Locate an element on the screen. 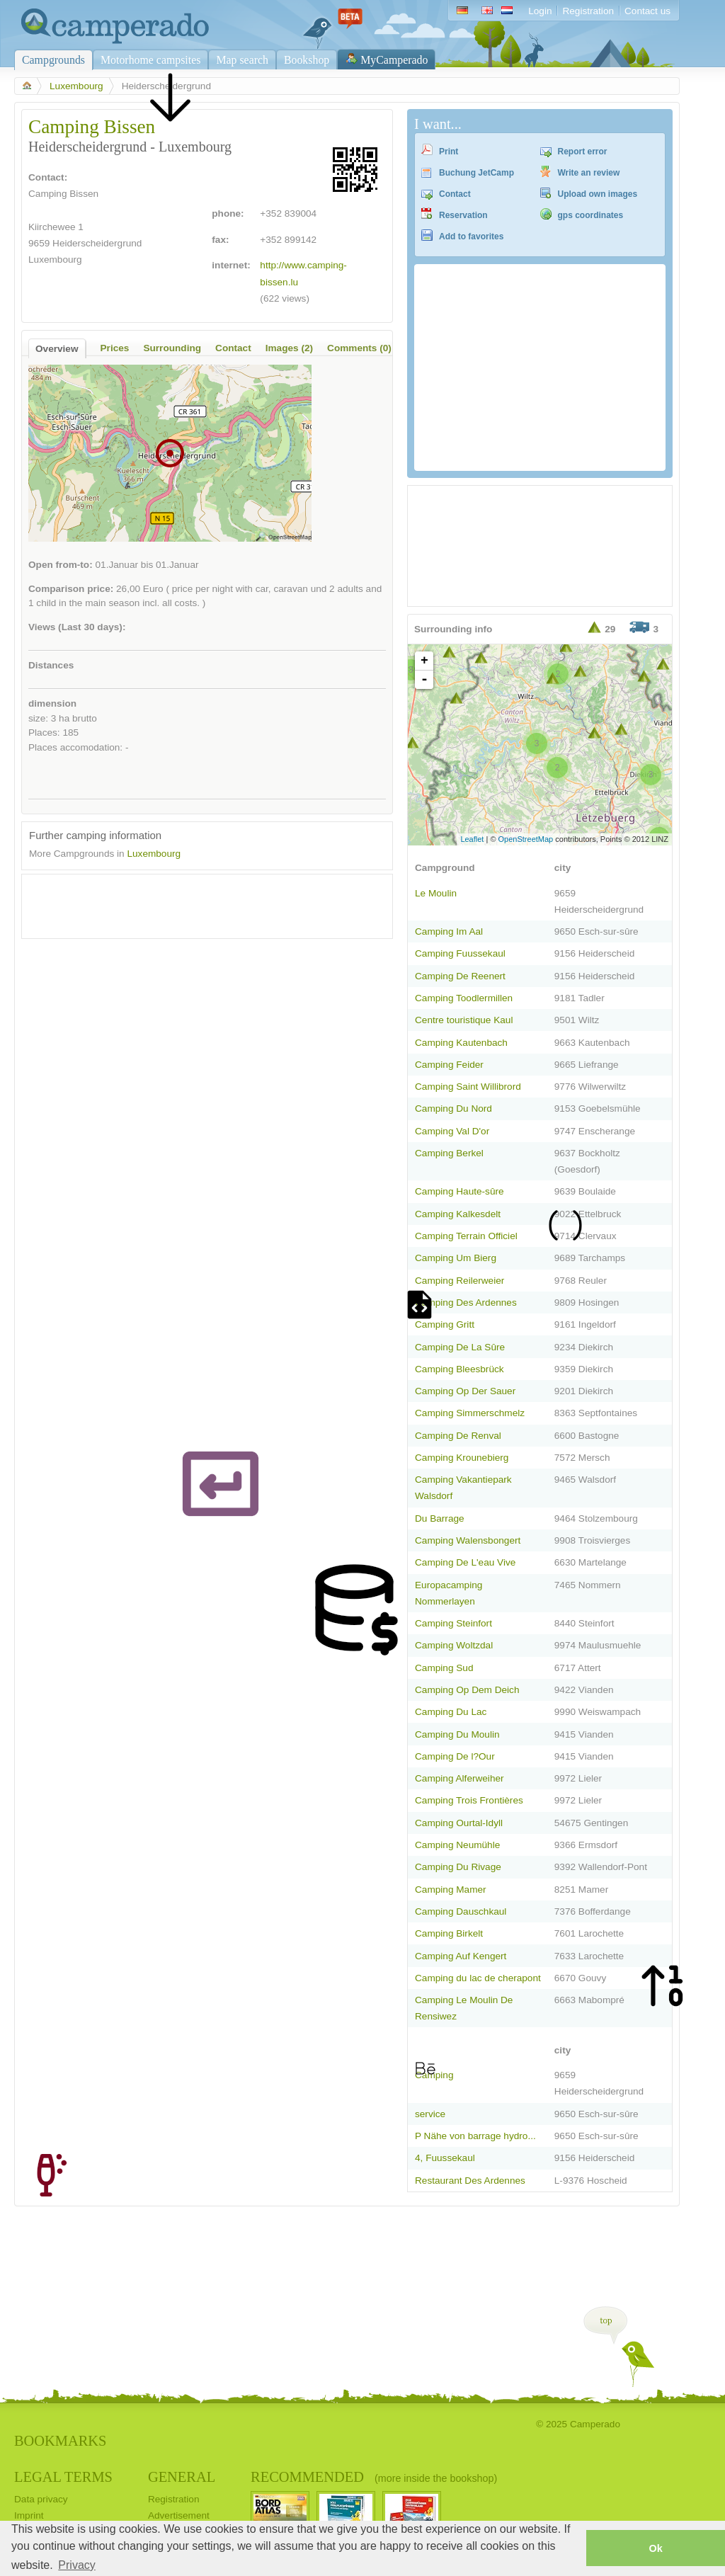  celebrate an achievement or milestone is located at coordinates (47, 2175).